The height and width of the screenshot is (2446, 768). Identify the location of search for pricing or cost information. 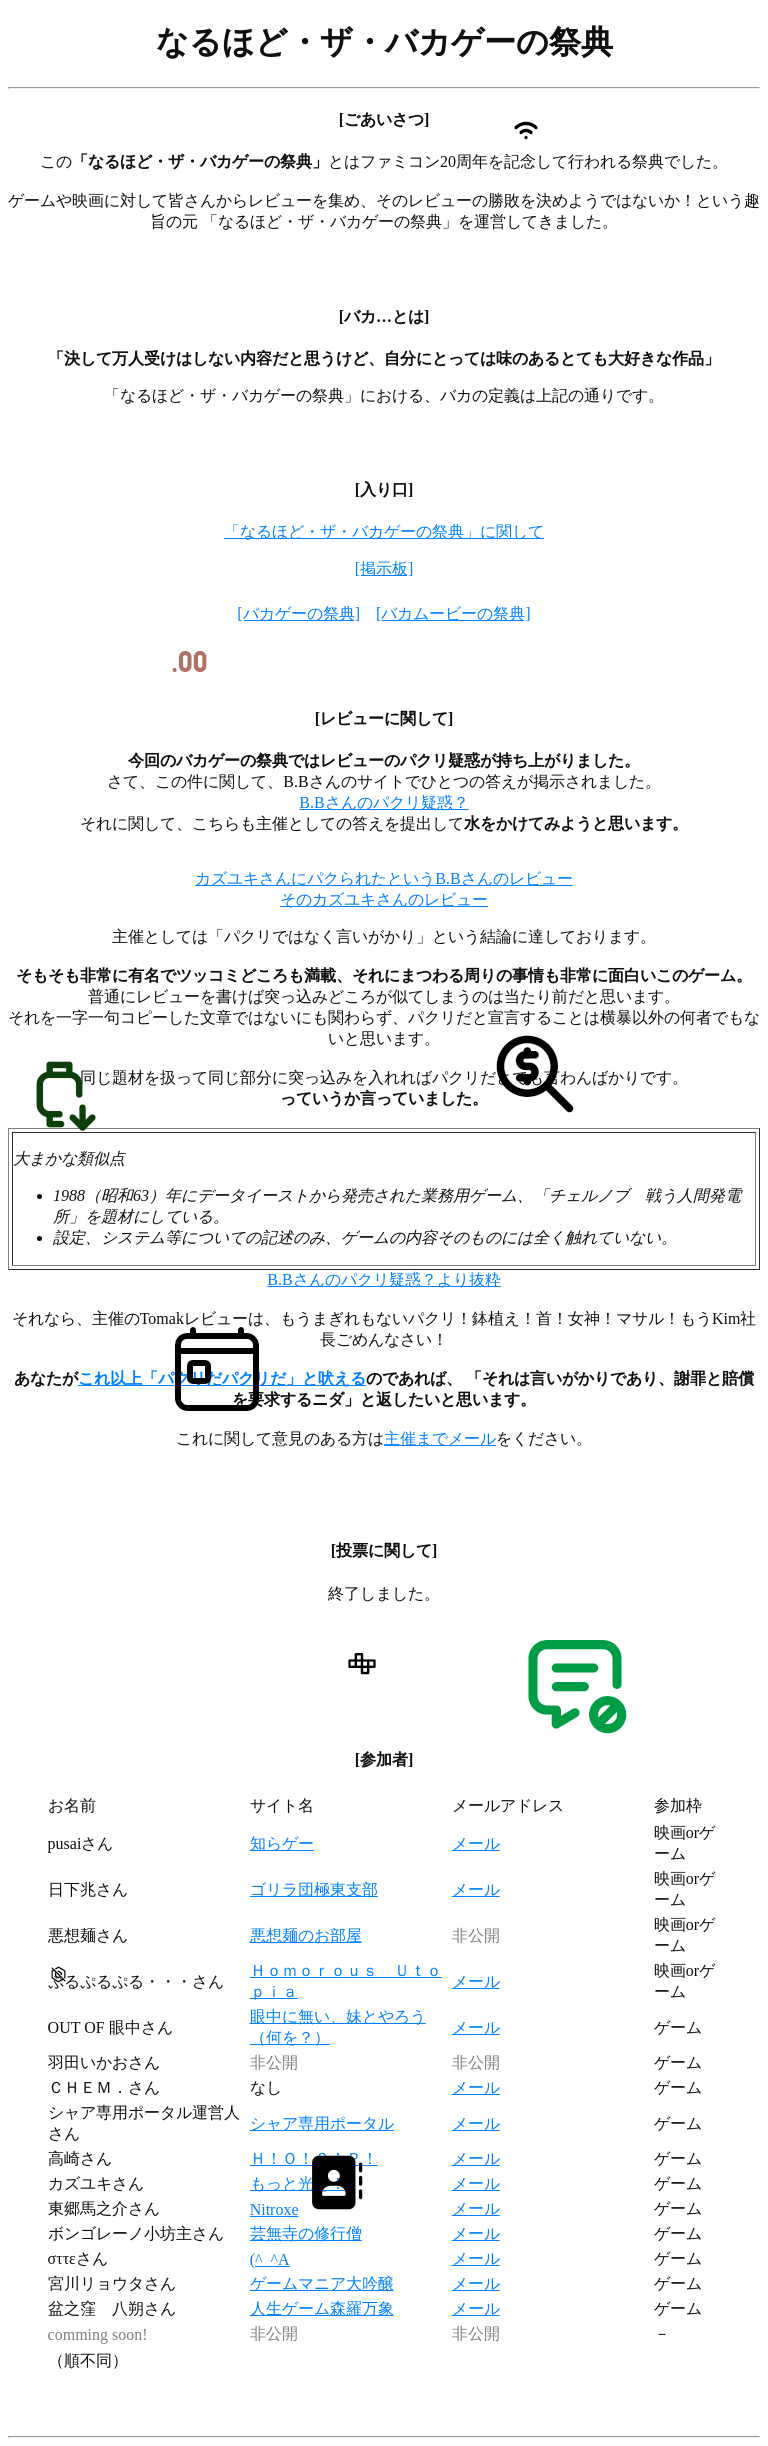
(535, 1074).